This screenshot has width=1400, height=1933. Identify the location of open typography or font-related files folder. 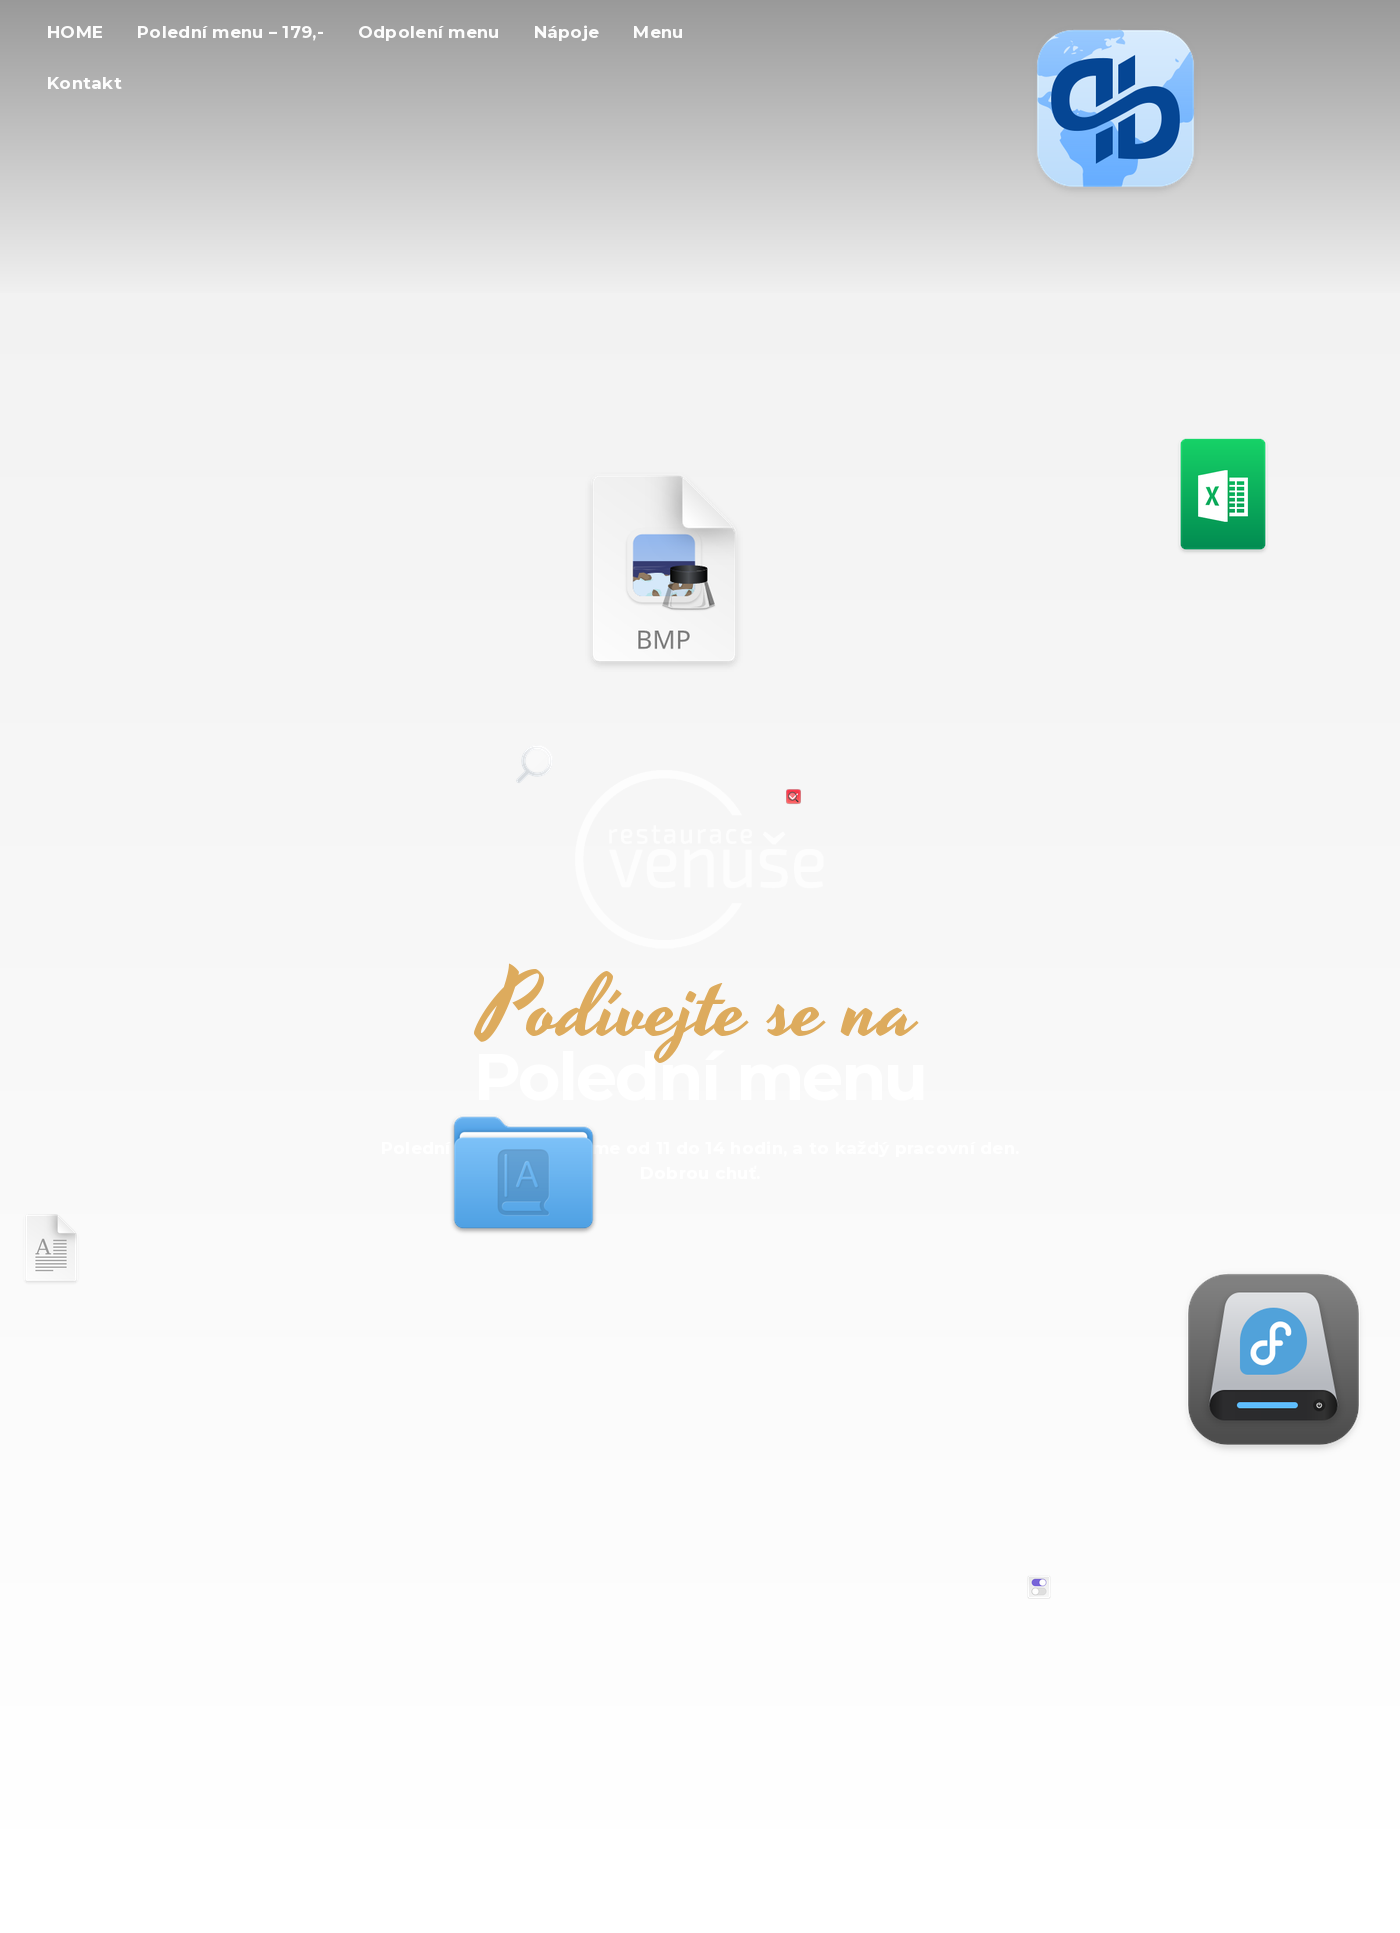
(523, 1172).